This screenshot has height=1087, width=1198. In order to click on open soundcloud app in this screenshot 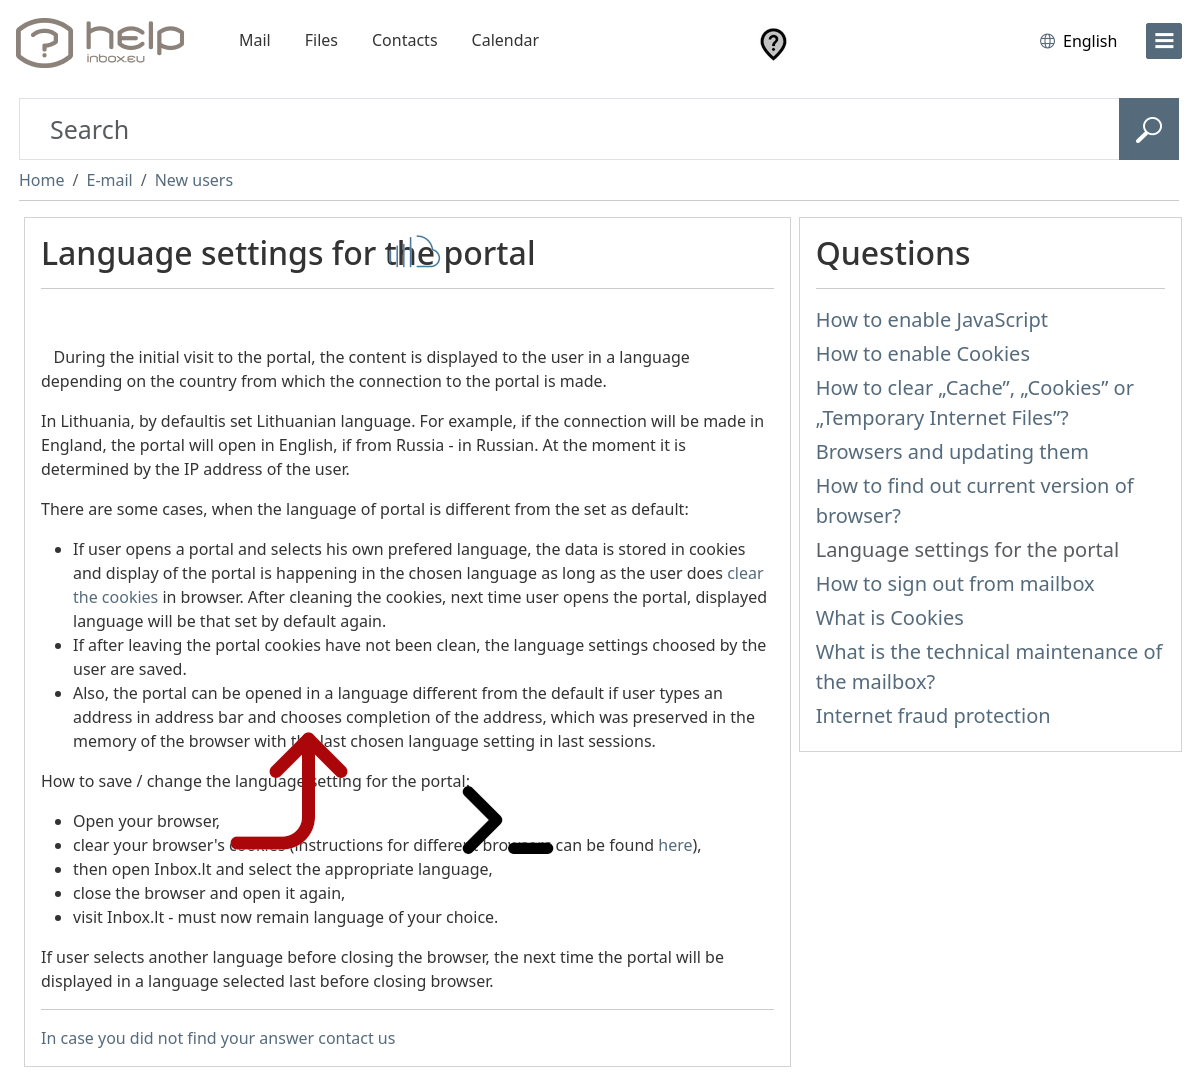, I will do `click(414, 253)`.